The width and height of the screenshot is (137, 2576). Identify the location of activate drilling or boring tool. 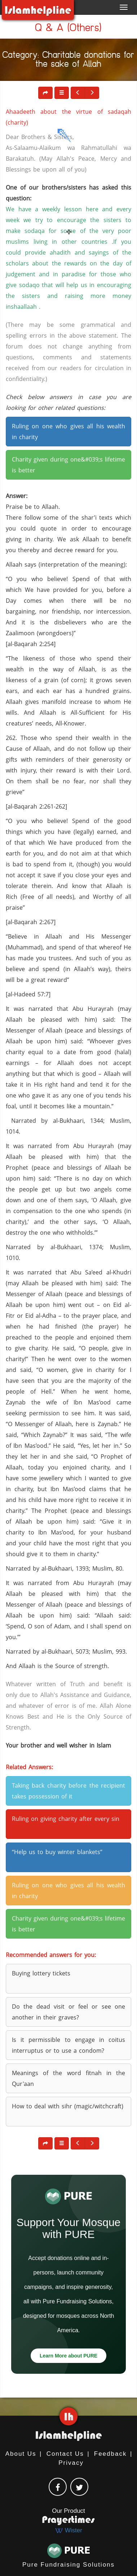
(64, 135).